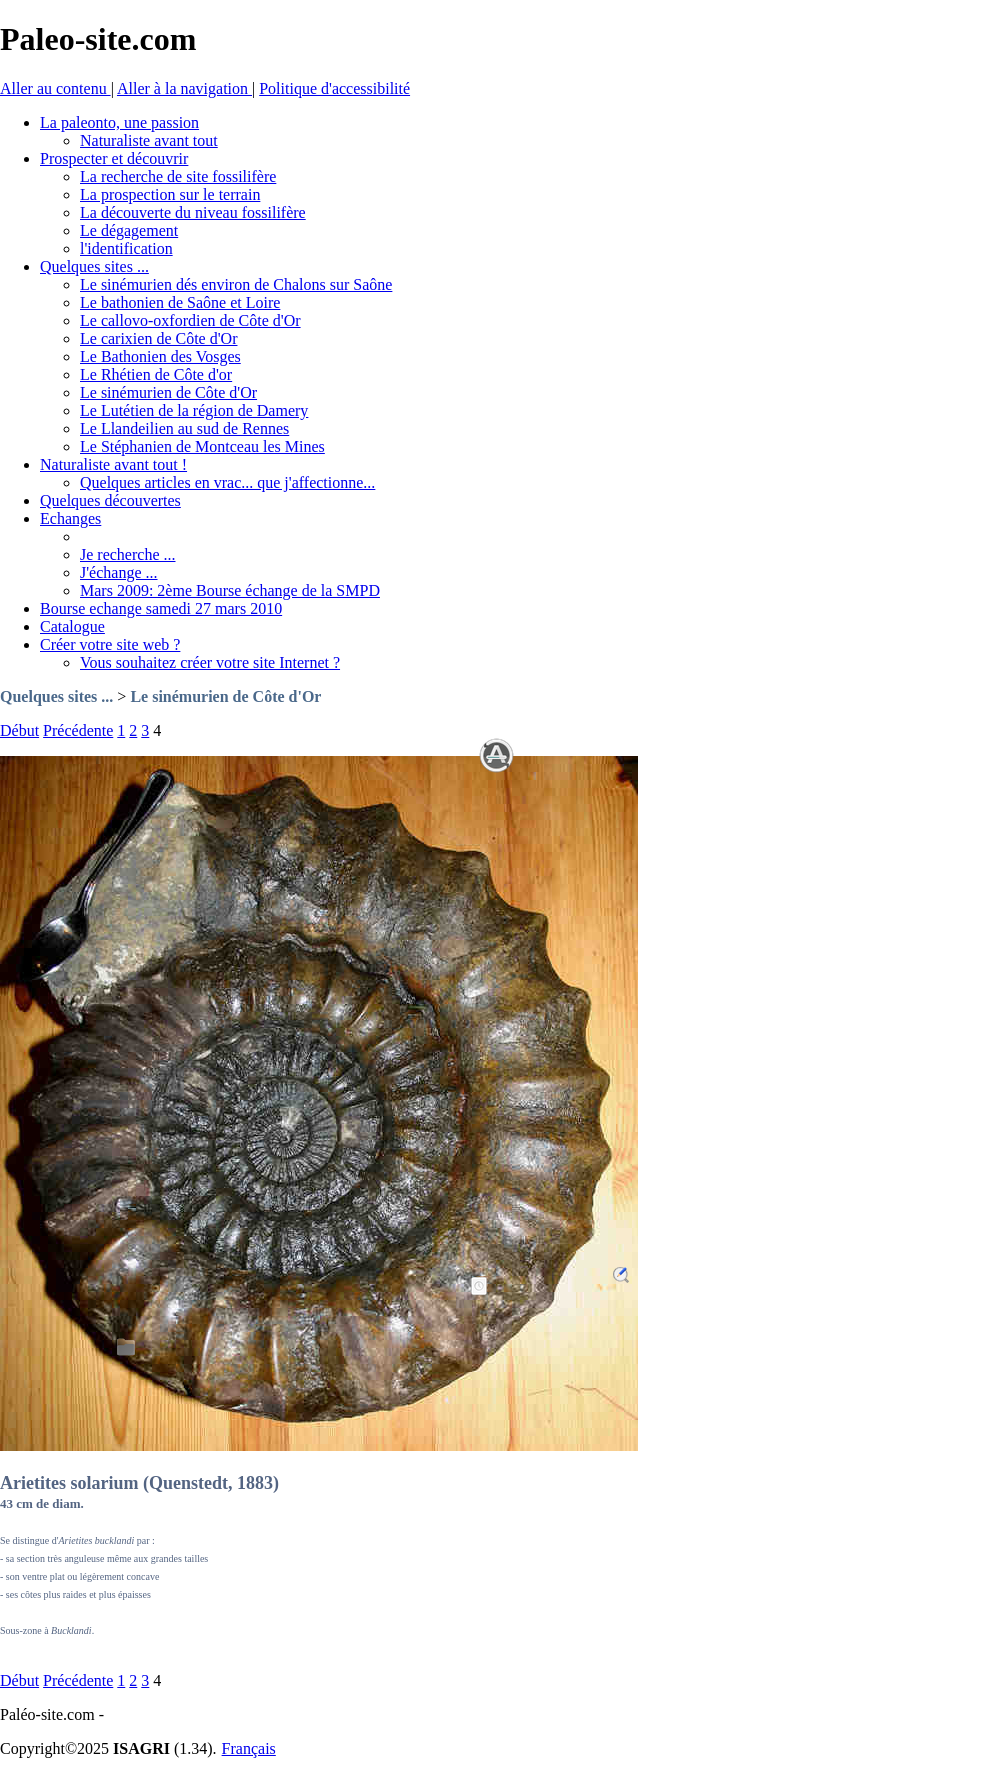 The width and height of the screenshot is (1000, 1774). I want to click on image is currently loading, so click(479, 1286).